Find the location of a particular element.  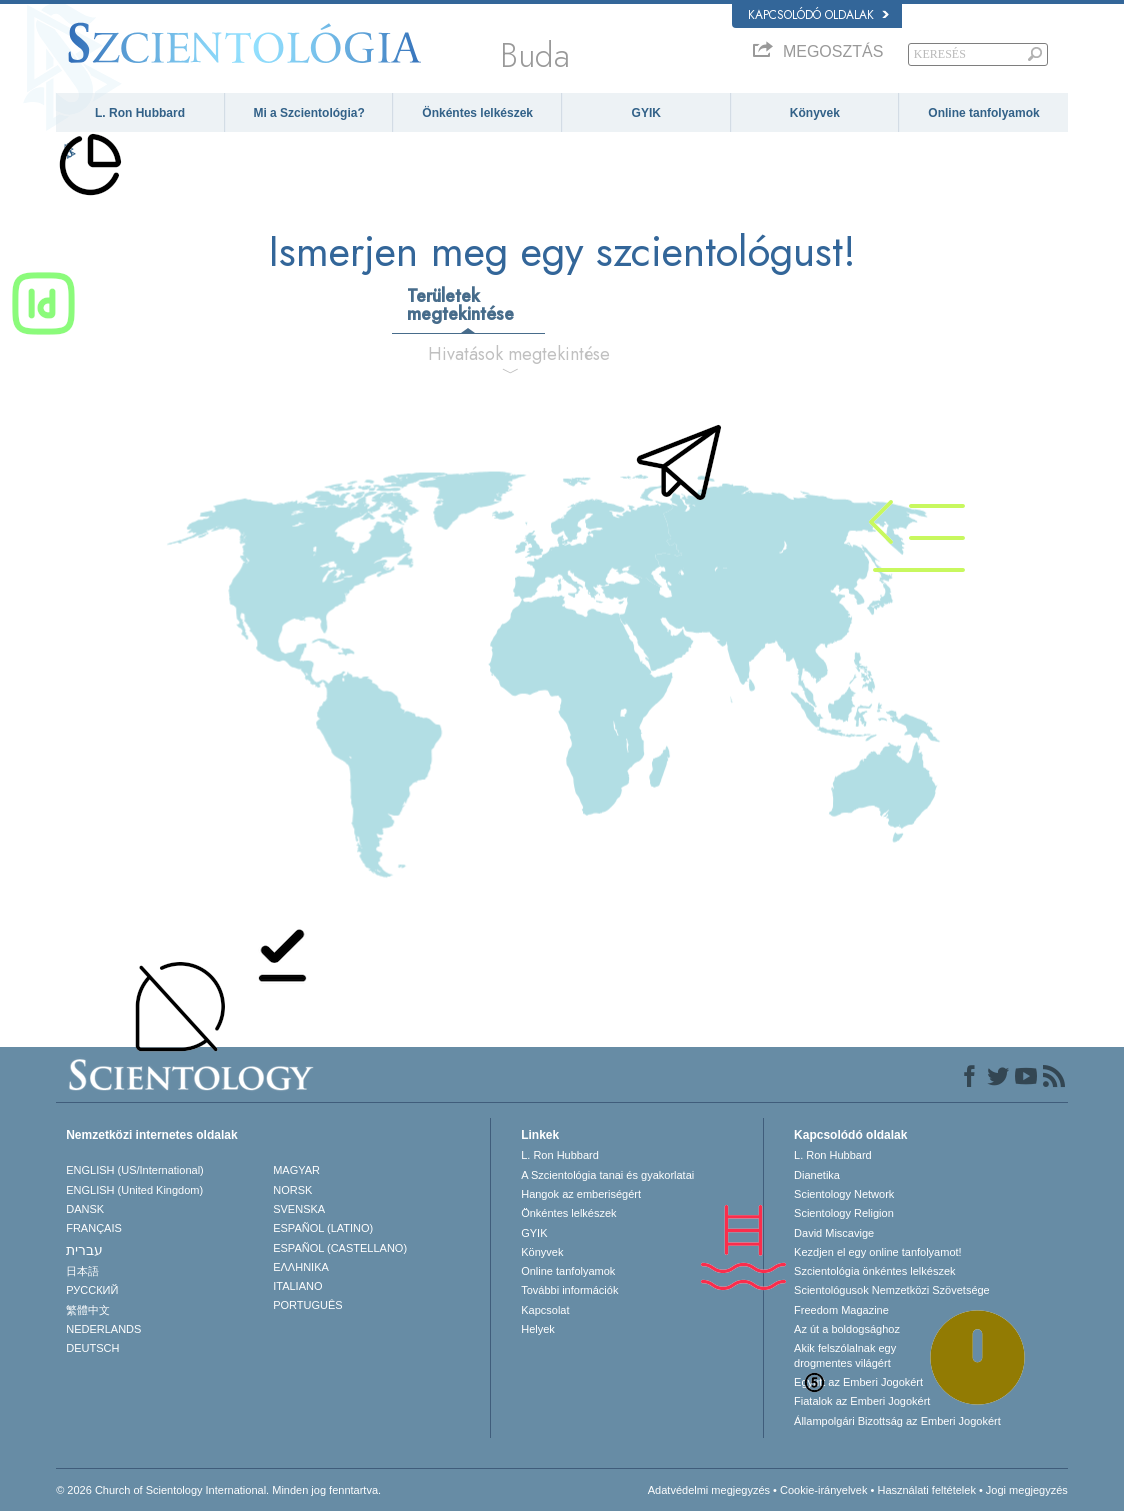

indicates 12 o'clock or noon/midnight is located at coordinates (977, 1357).